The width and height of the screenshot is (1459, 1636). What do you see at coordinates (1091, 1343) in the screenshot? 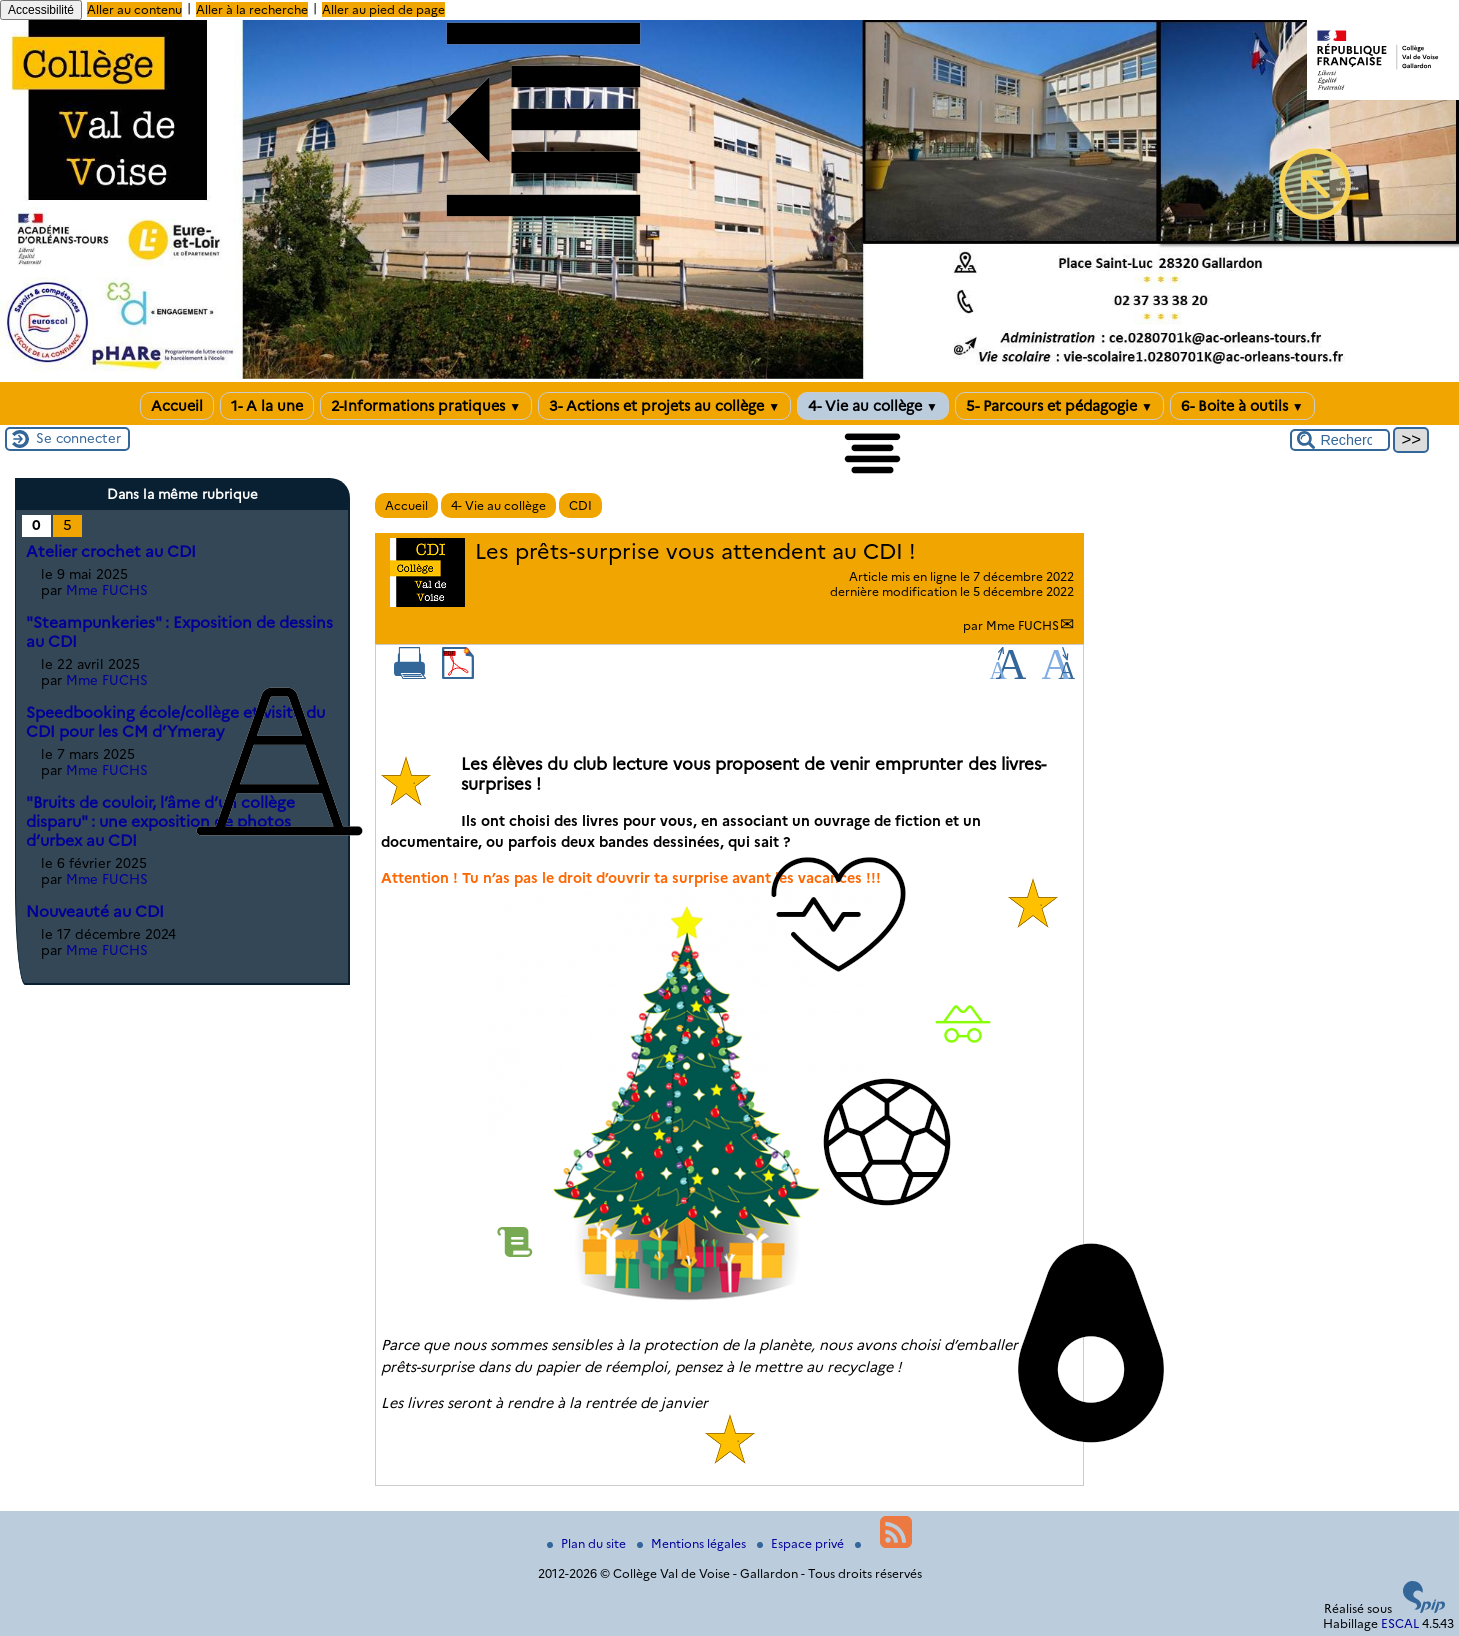
I see `indicates vegetarian or vegan food options` at bounding box center [1091, 1343].